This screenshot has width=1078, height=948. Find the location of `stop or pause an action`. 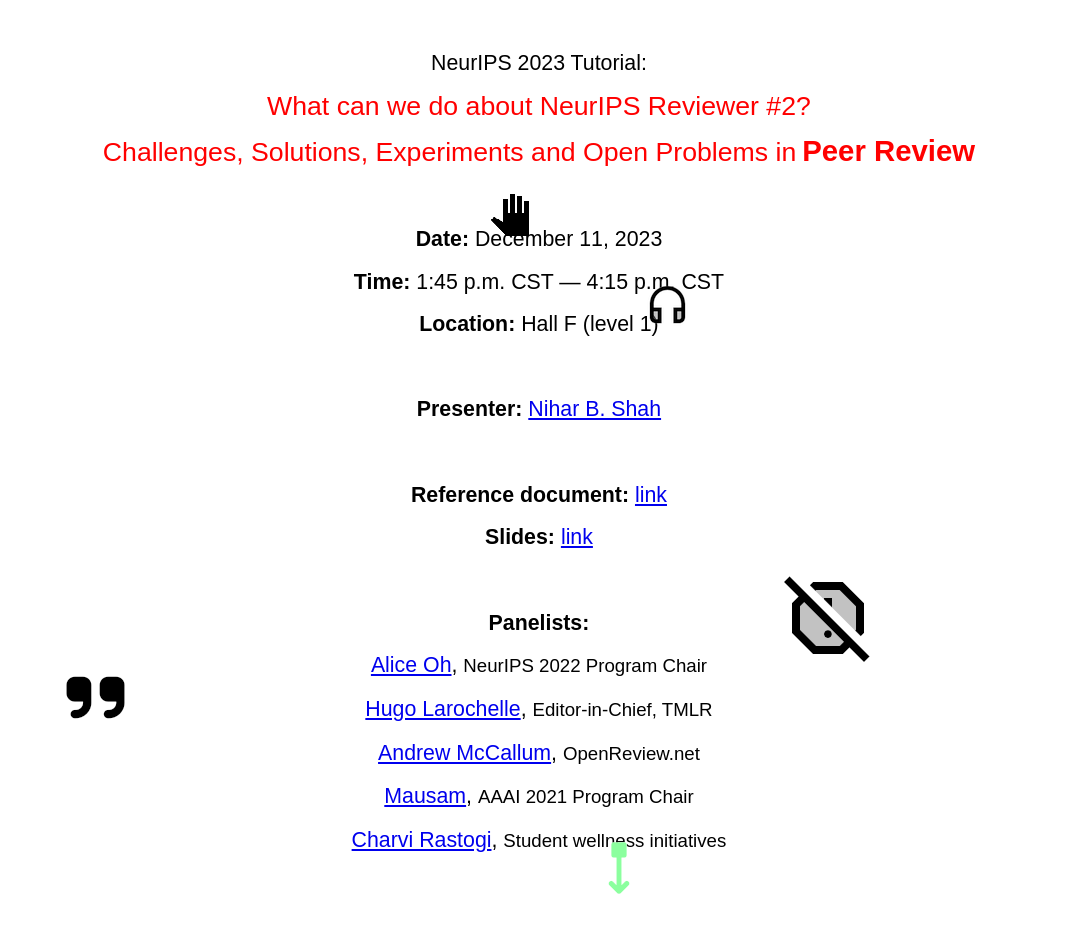

stop or pause an action is located at coordinates (510, 215).